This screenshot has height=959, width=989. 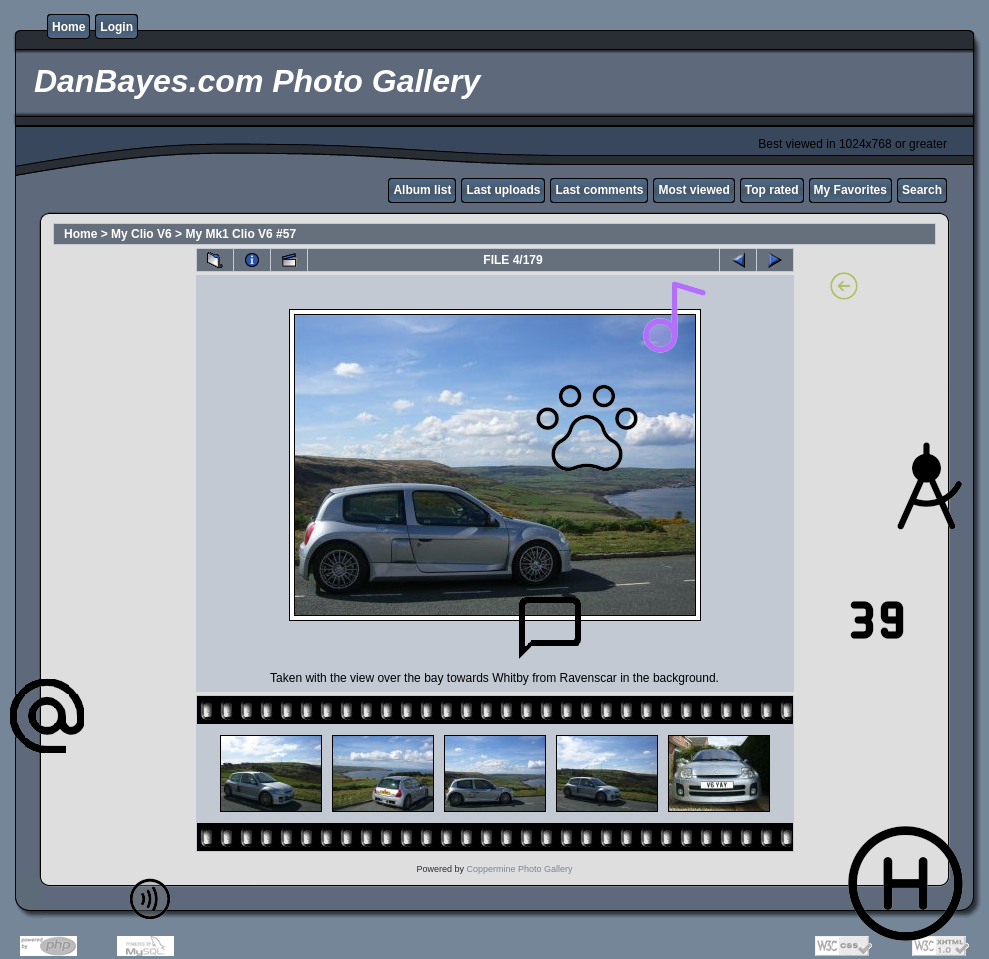 What do you see at coordinates (47, 716) in the screenshot?
I see `enter or view email address` at bounding box center [47, 716].